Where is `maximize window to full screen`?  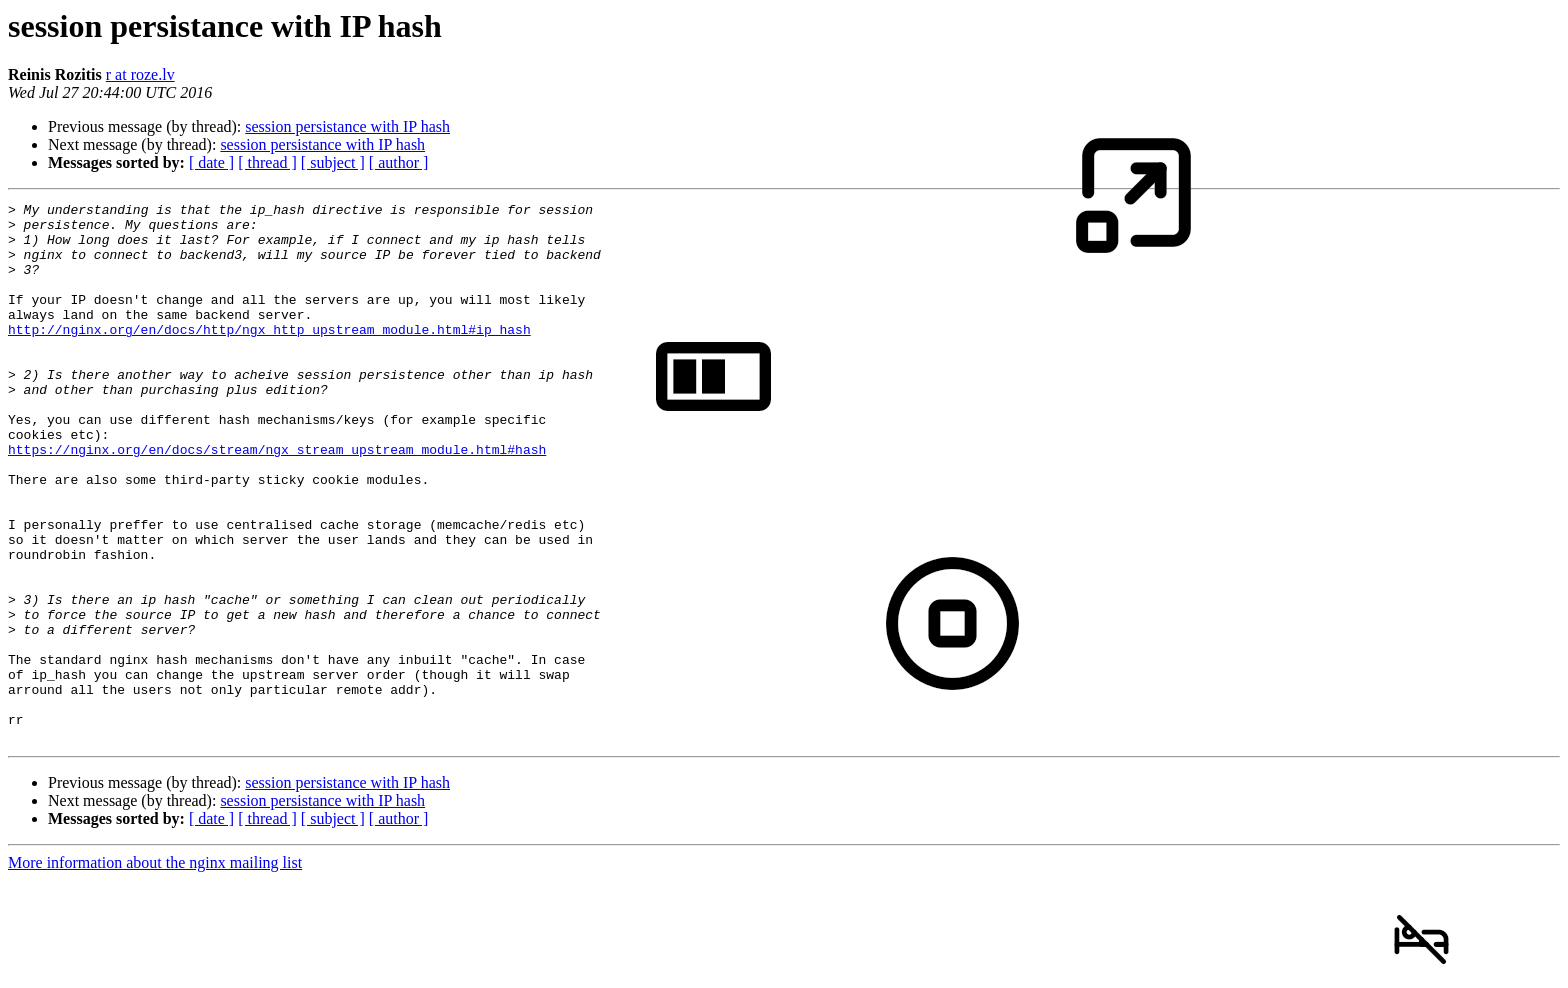
maximize window to full screen is located at coordinates (1136, 192).